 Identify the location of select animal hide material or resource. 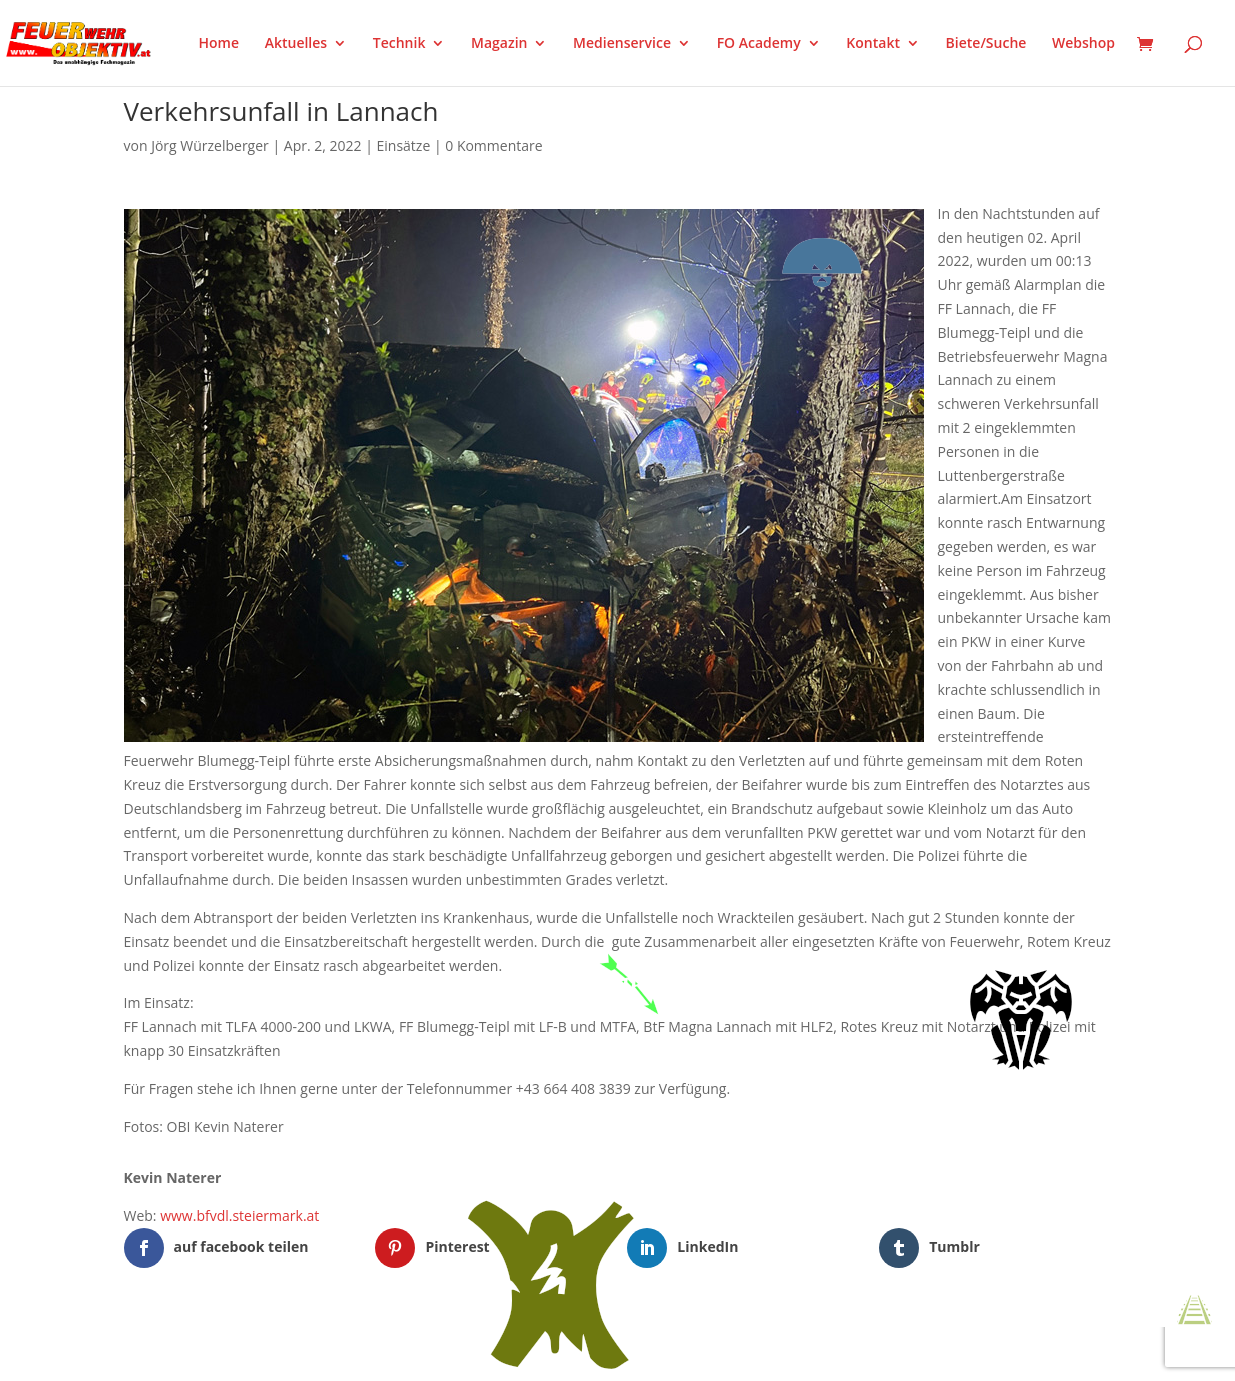
(550, 1284).